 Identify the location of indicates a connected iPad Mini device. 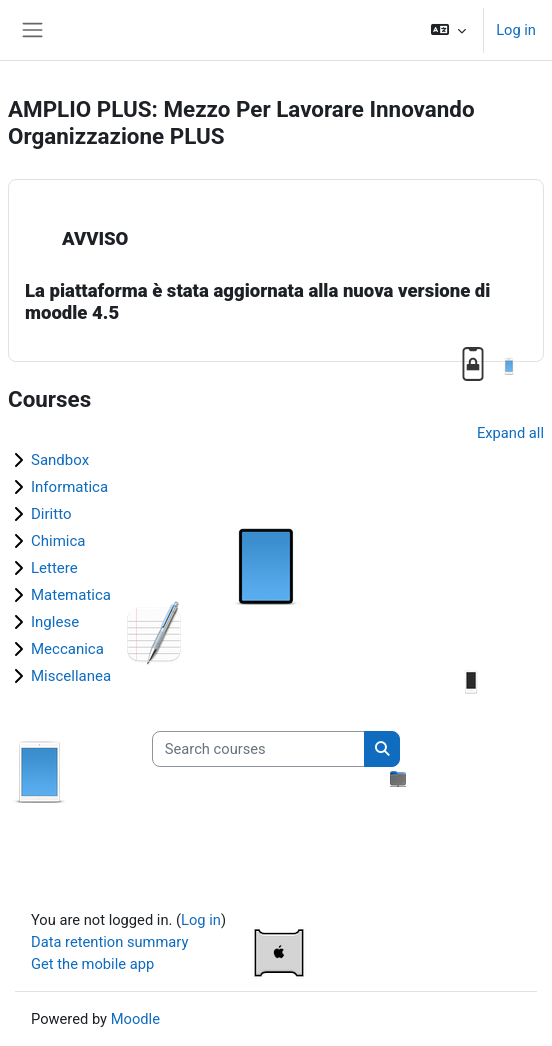
(39, 766).